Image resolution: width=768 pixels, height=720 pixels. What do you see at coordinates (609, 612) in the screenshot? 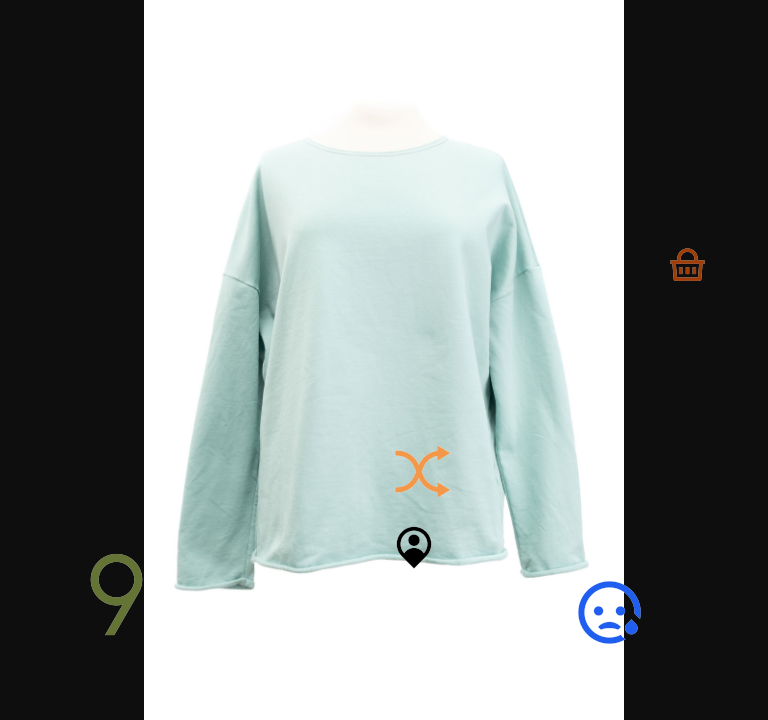
I see `indicate a sad or negative reaction` at bounding box center [609, 612].